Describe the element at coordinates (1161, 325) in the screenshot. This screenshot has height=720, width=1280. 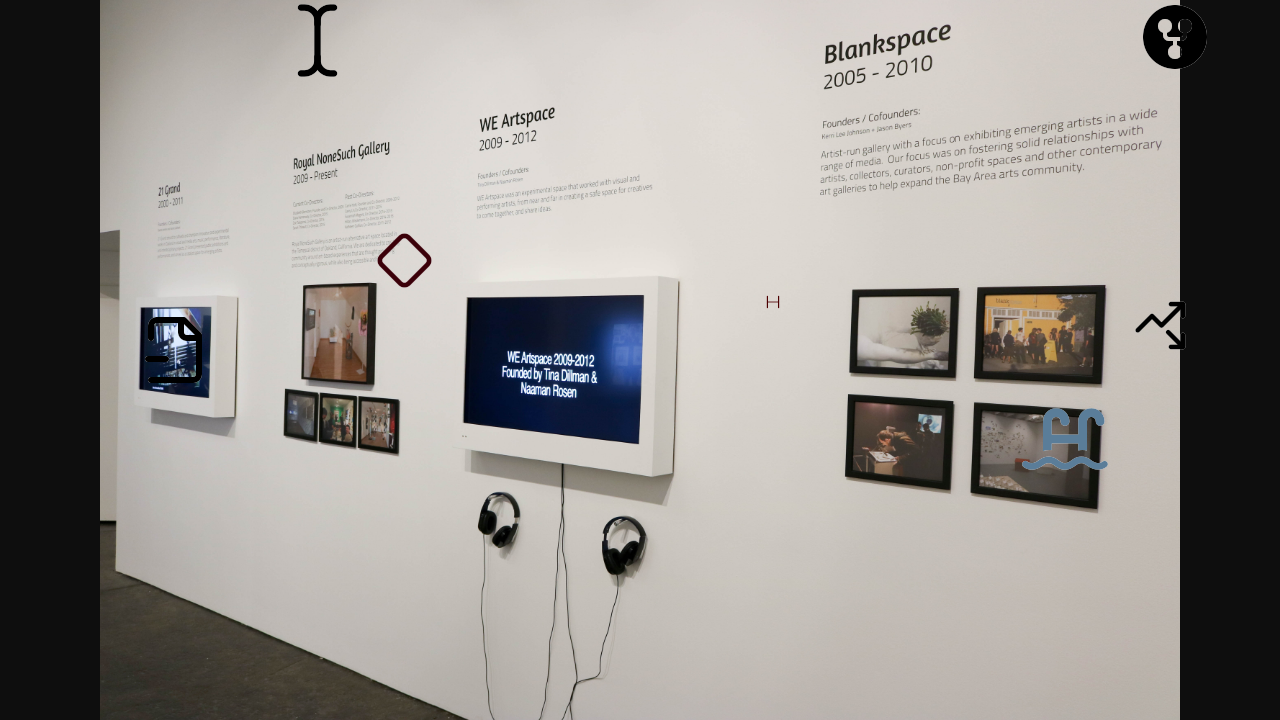
I see `view market trends and fluctuations` at that location.